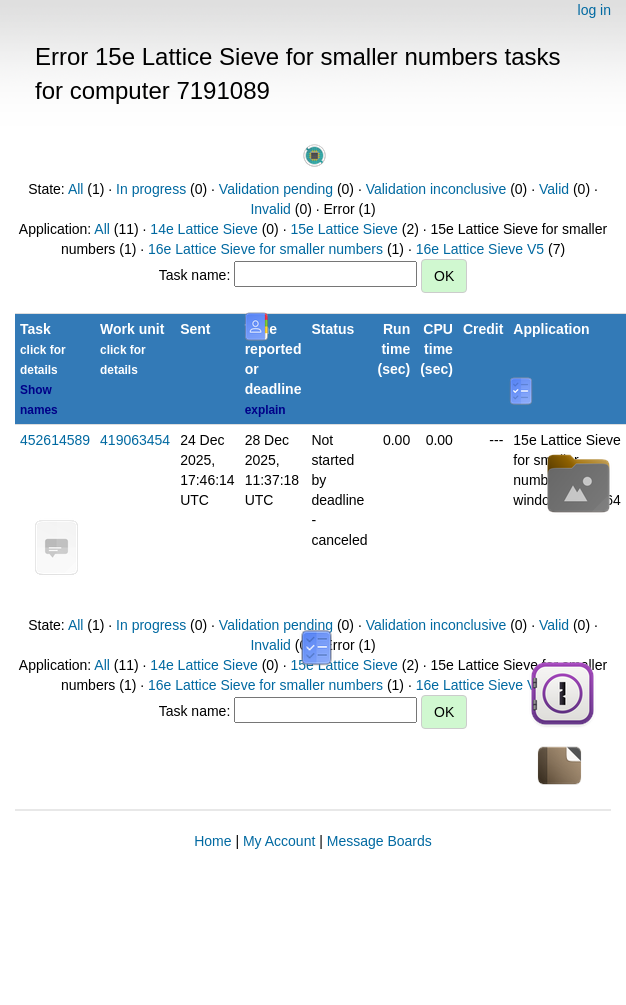 The width and height of the screenshot is (626, 1005). What do you see at coordinates (562, 693) in the screenshot?
I see `open the Secrets password manager app` at bounding box center [562, 693].